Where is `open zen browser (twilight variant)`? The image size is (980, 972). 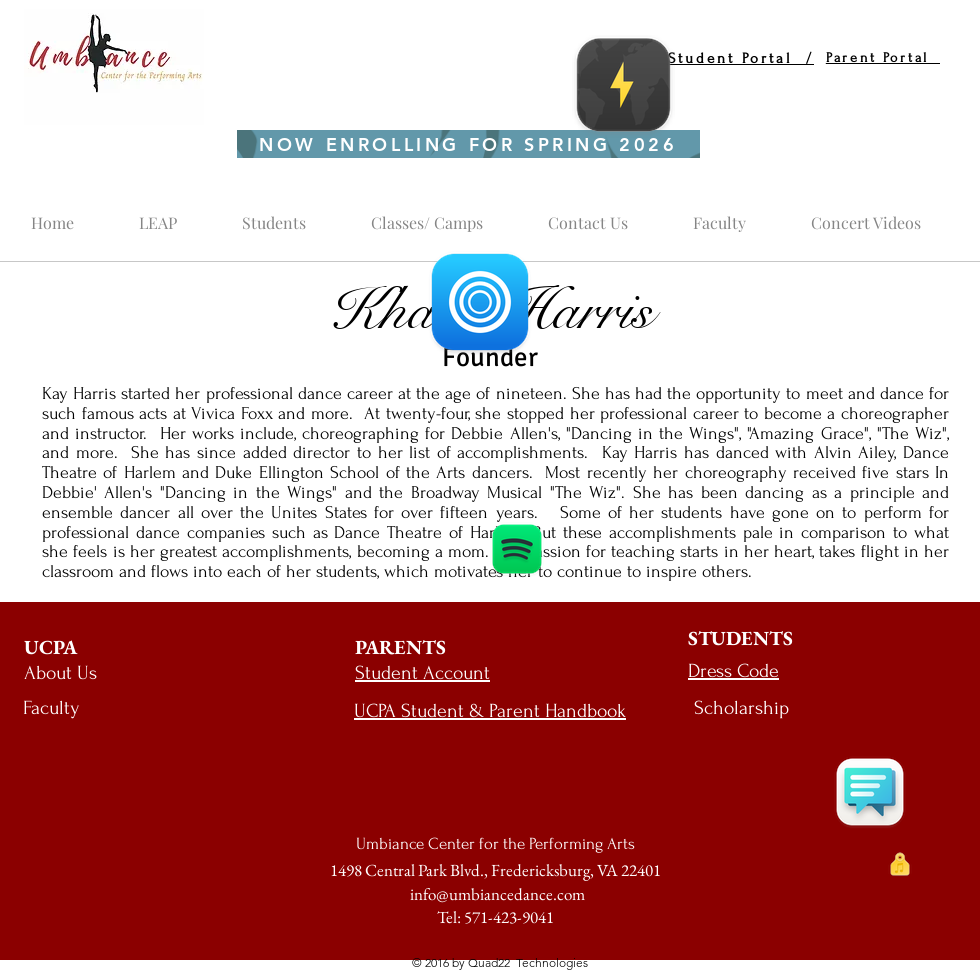
open zen browser (twilight variant) is located at coordinates (480, 302).